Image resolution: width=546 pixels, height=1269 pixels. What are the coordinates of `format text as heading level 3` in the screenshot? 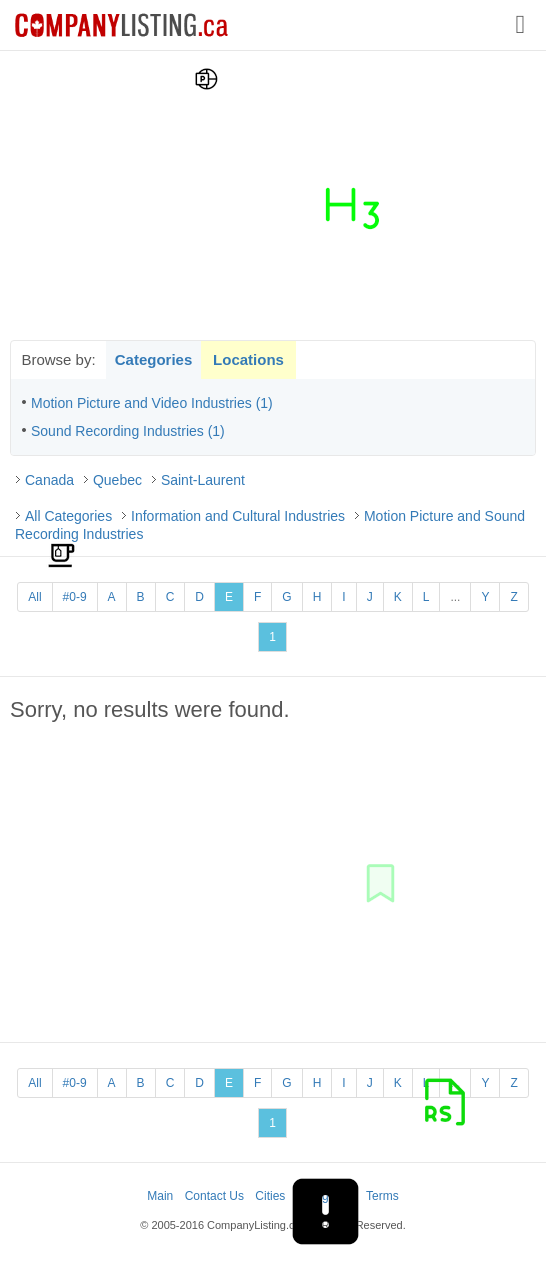 It's located at (349, 207).